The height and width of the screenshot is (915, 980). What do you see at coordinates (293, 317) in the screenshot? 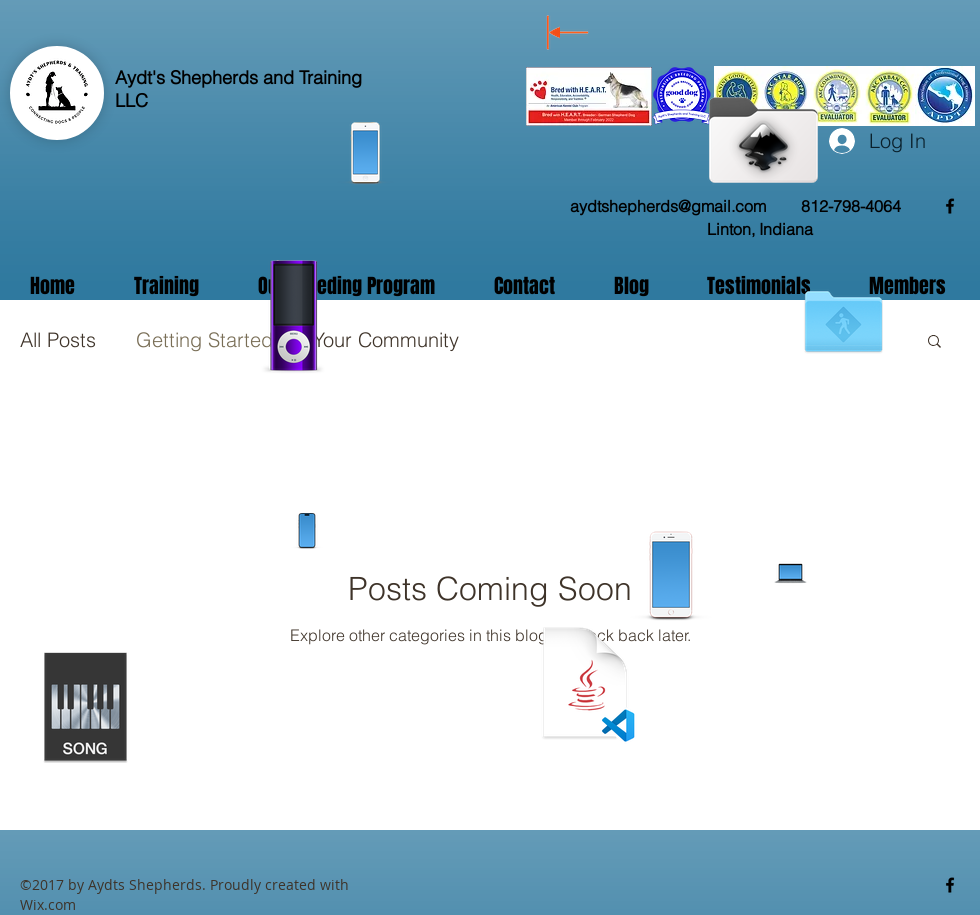
I see `indicates a connected iPod nano device` at bounding box center [293, 317].